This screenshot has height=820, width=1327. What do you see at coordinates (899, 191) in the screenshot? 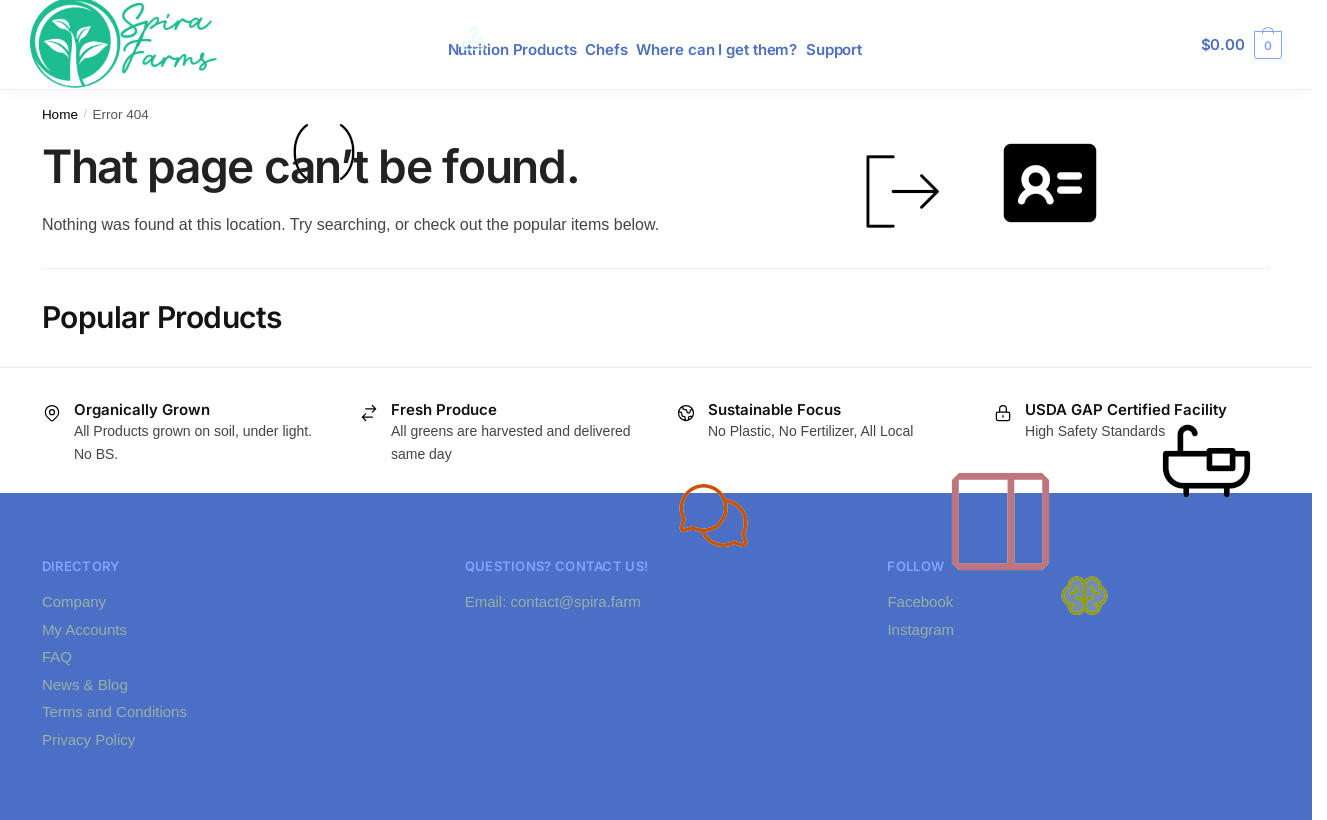
I see `sign out of your account` at bounding box center [899, 191].